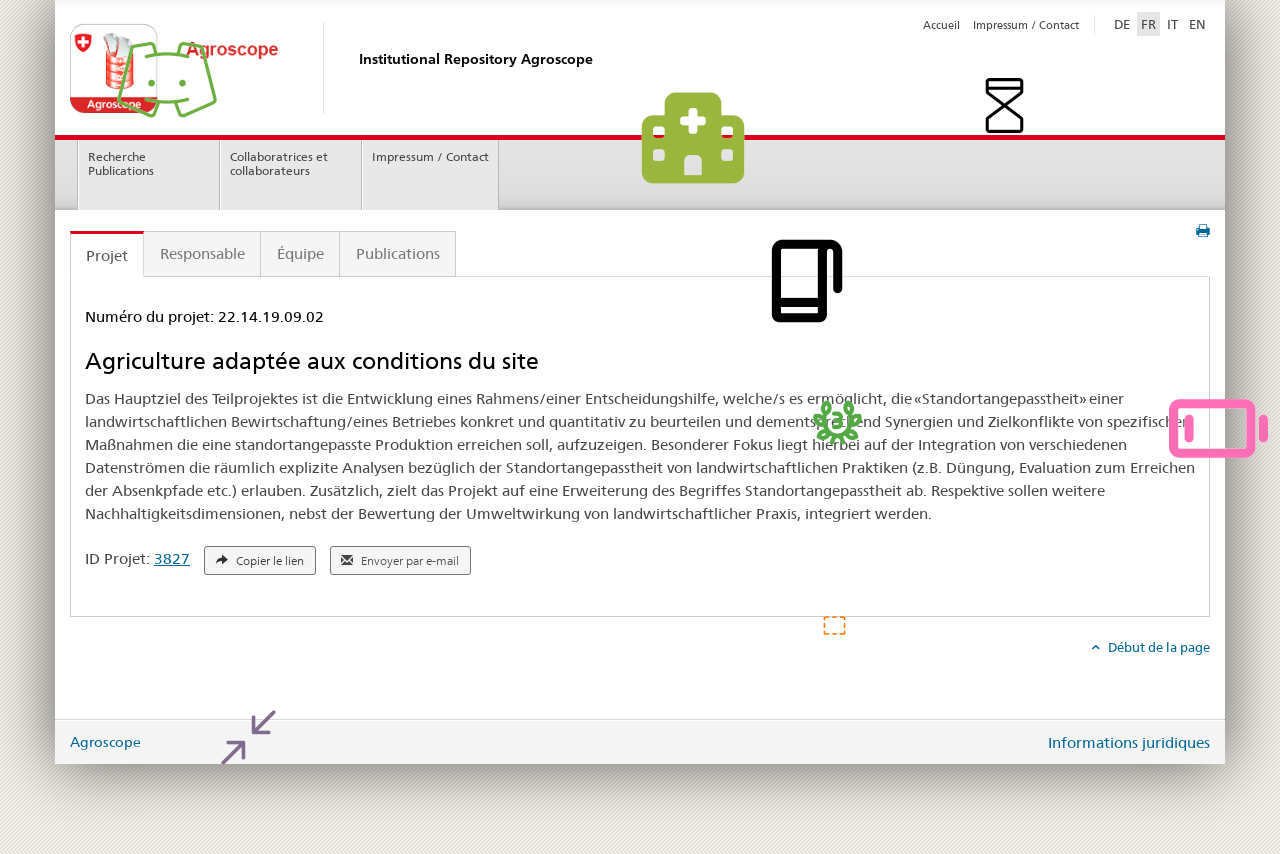 The height and width of the screenshot is (854, 1280). Describe the element at coordinates (167, 78) in the screenshot. I see `open Discord` at that location.